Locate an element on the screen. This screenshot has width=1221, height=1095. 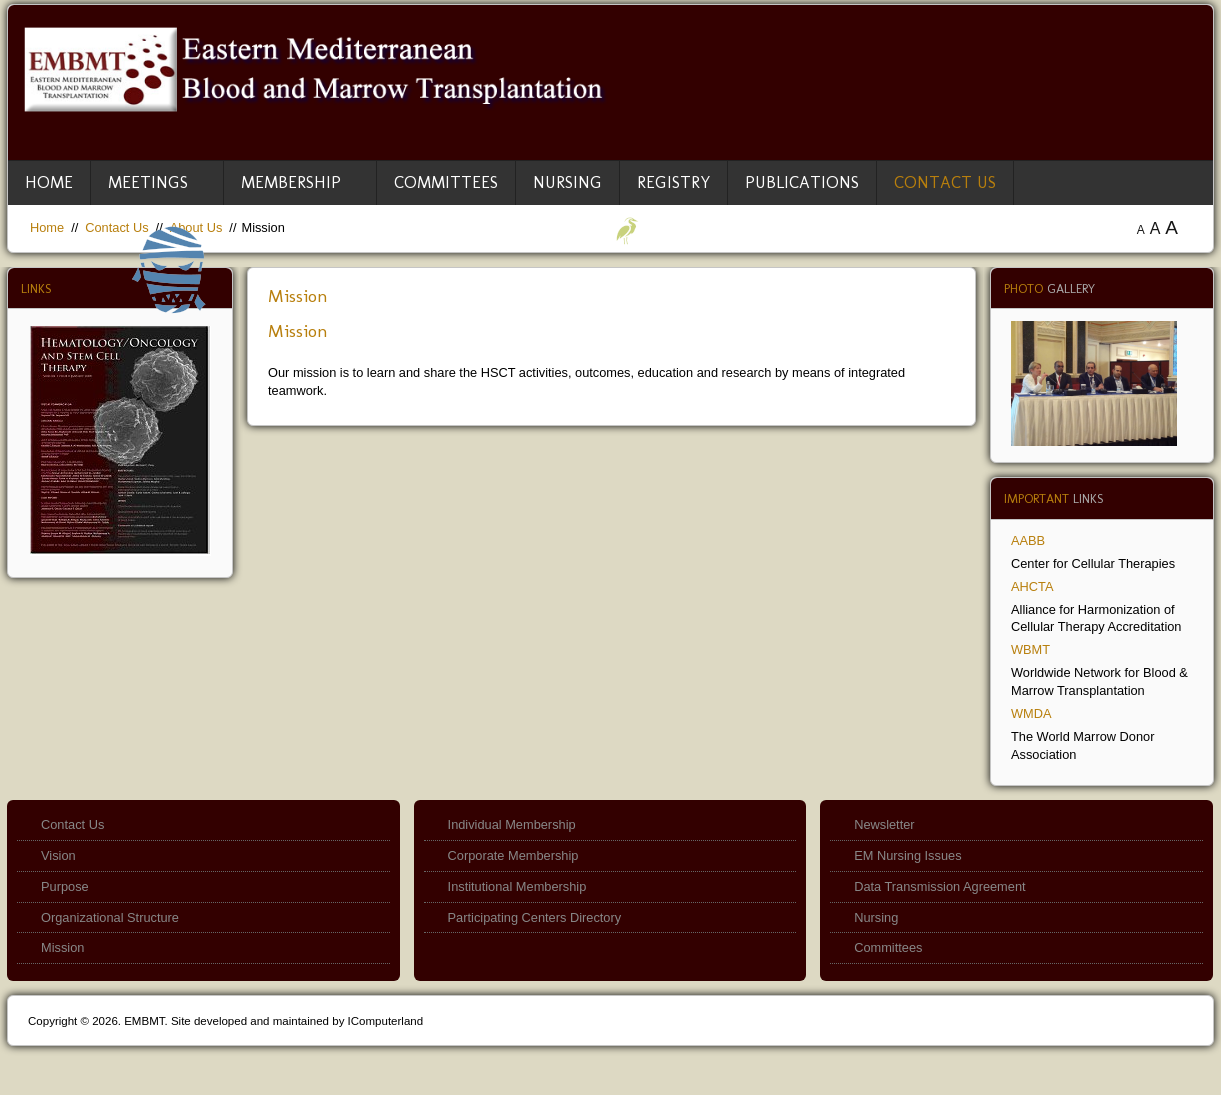
heron bird icon for wildlife or nature category is located at coordinates (627, 230).